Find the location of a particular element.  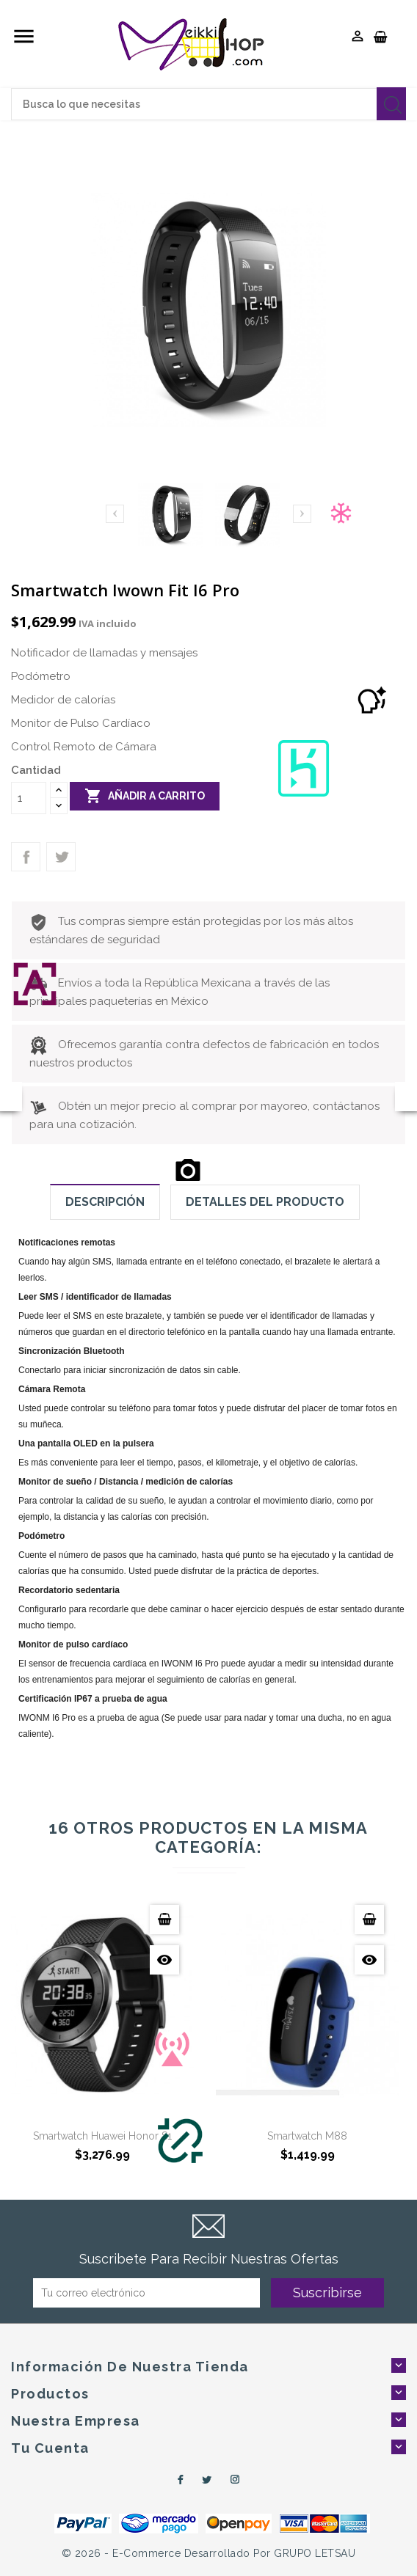

scan text using optical character recognition (OCR) is located at coordinates (35, 984).